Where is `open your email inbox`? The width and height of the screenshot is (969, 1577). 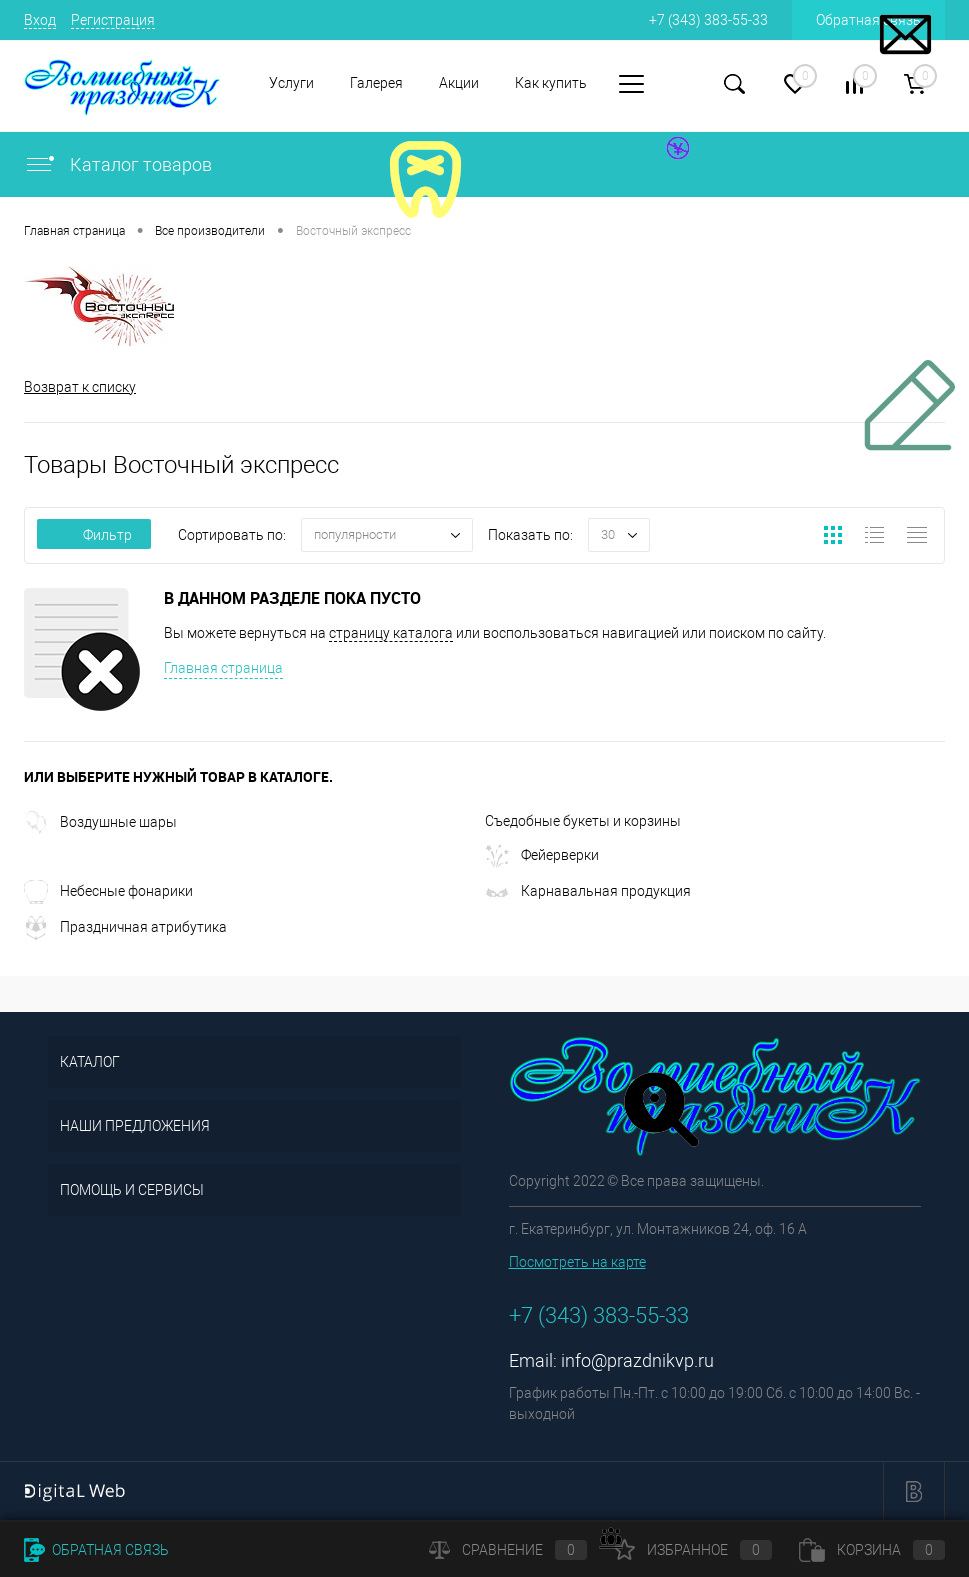 open your email inbox is located at coordinates (905, 34).